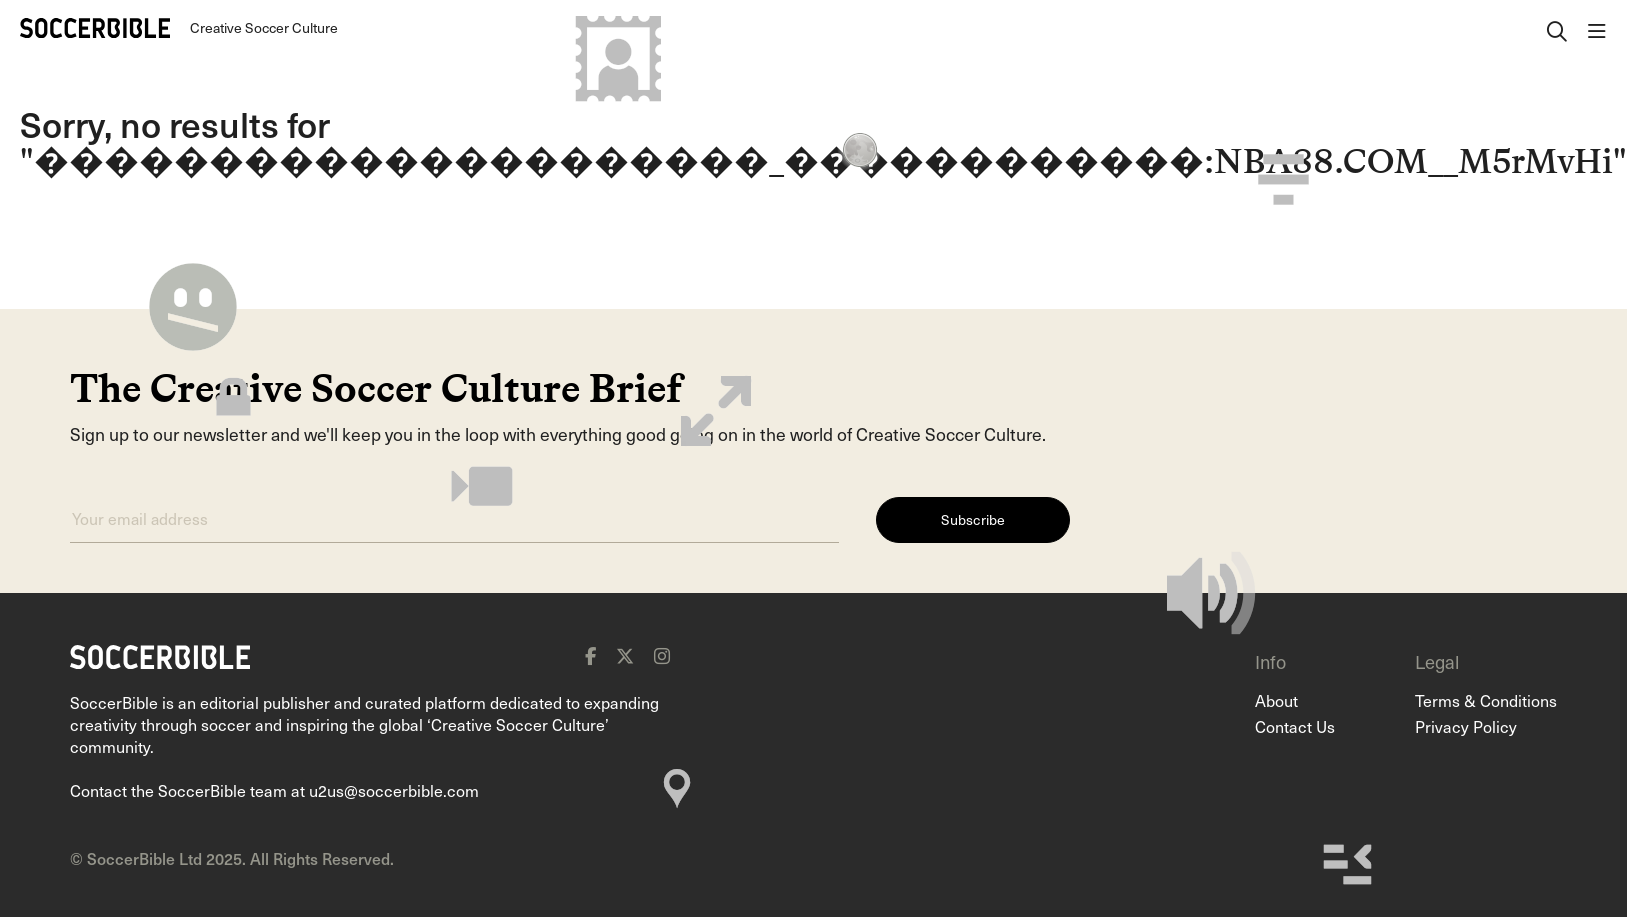 This screenshot has width=1627, height=917. I want to click on mark or save a location on the map, so click(677, 790).